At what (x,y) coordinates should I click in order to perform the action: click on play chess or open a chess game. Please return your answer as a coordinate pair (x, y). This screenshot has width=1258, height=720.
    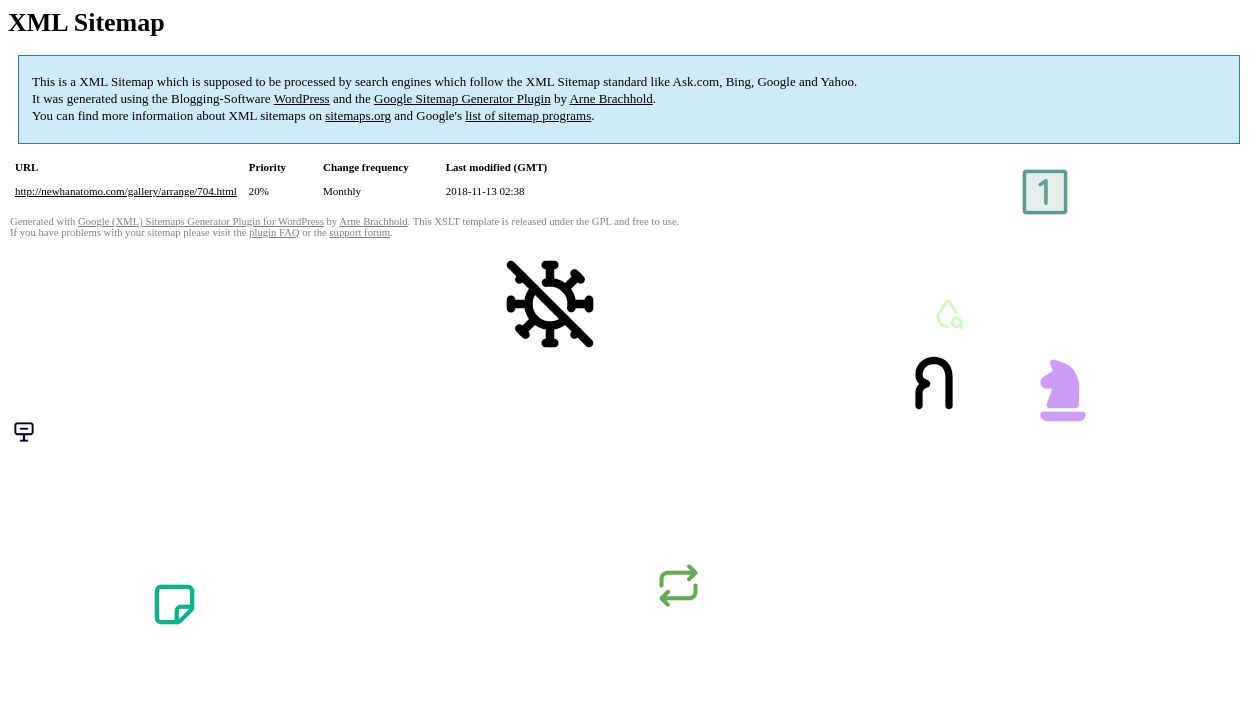
    Looking at the image, I should click on (1063, 392).